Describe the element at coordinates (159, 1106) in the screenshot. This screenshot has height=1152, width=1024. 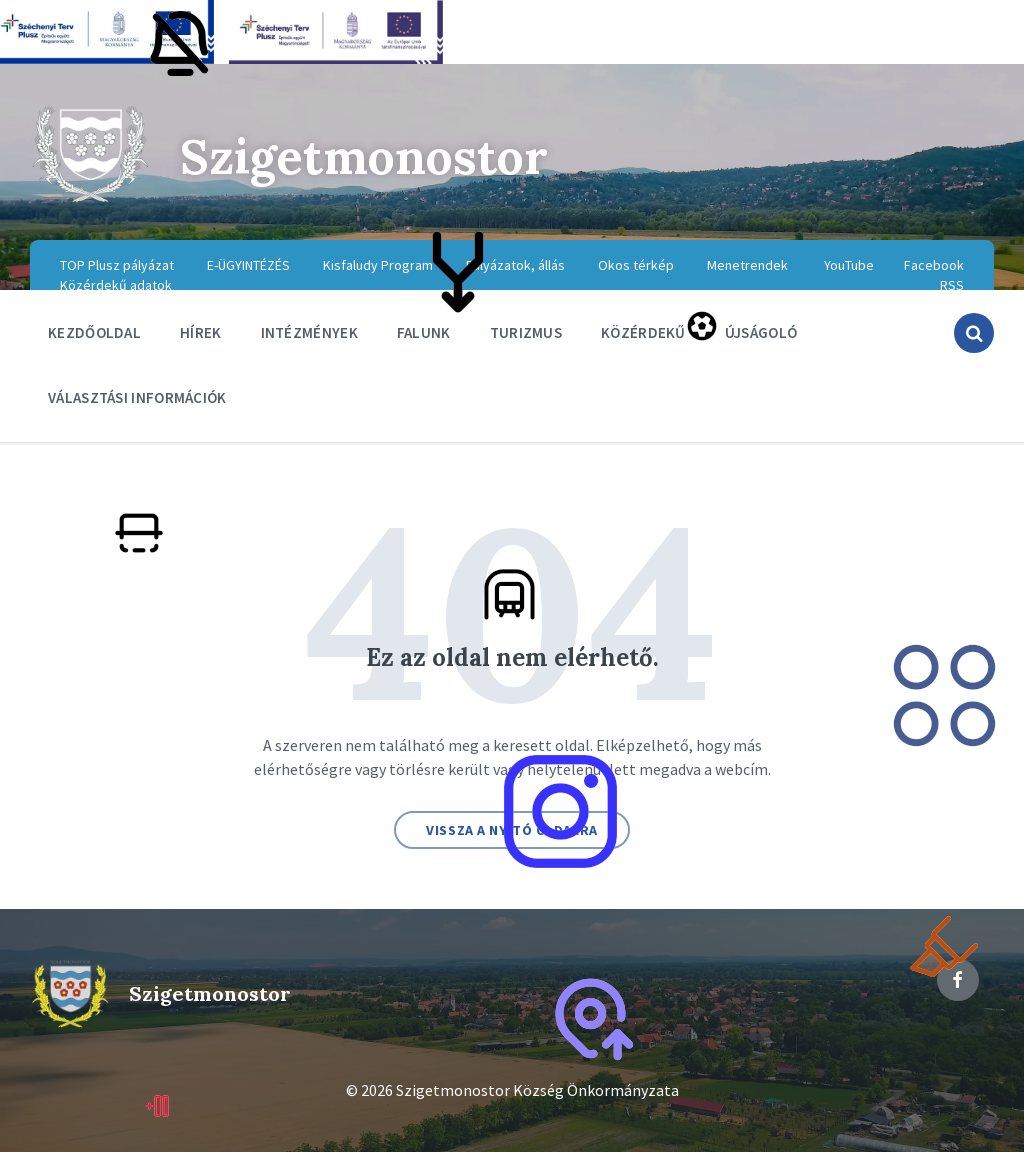
I see `add a new column to the left` at that location.